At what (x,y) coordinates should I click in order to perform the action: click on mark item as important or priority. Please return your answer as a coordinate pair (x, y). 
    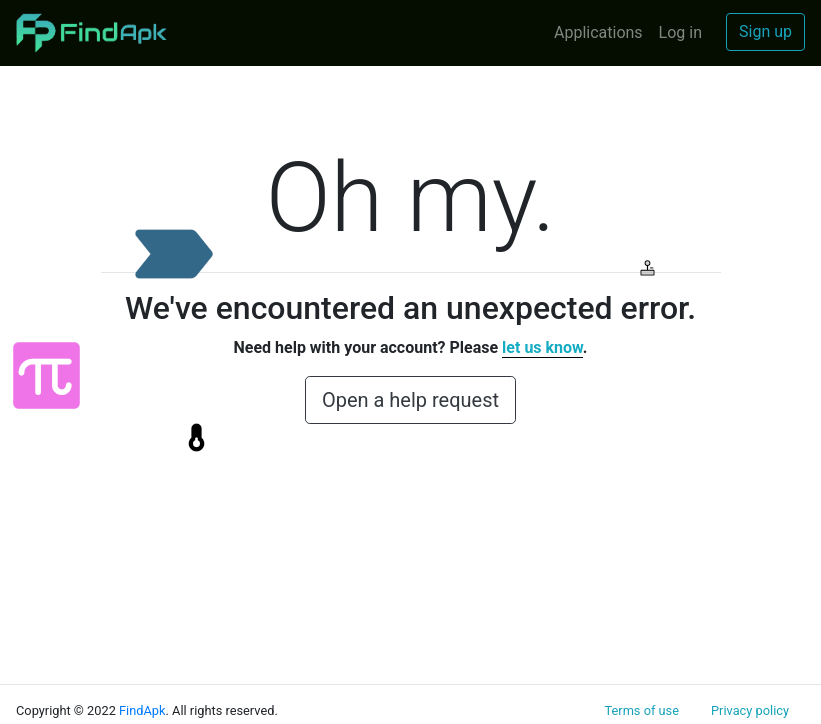
    Looking at the image, I should click on (172, 254).